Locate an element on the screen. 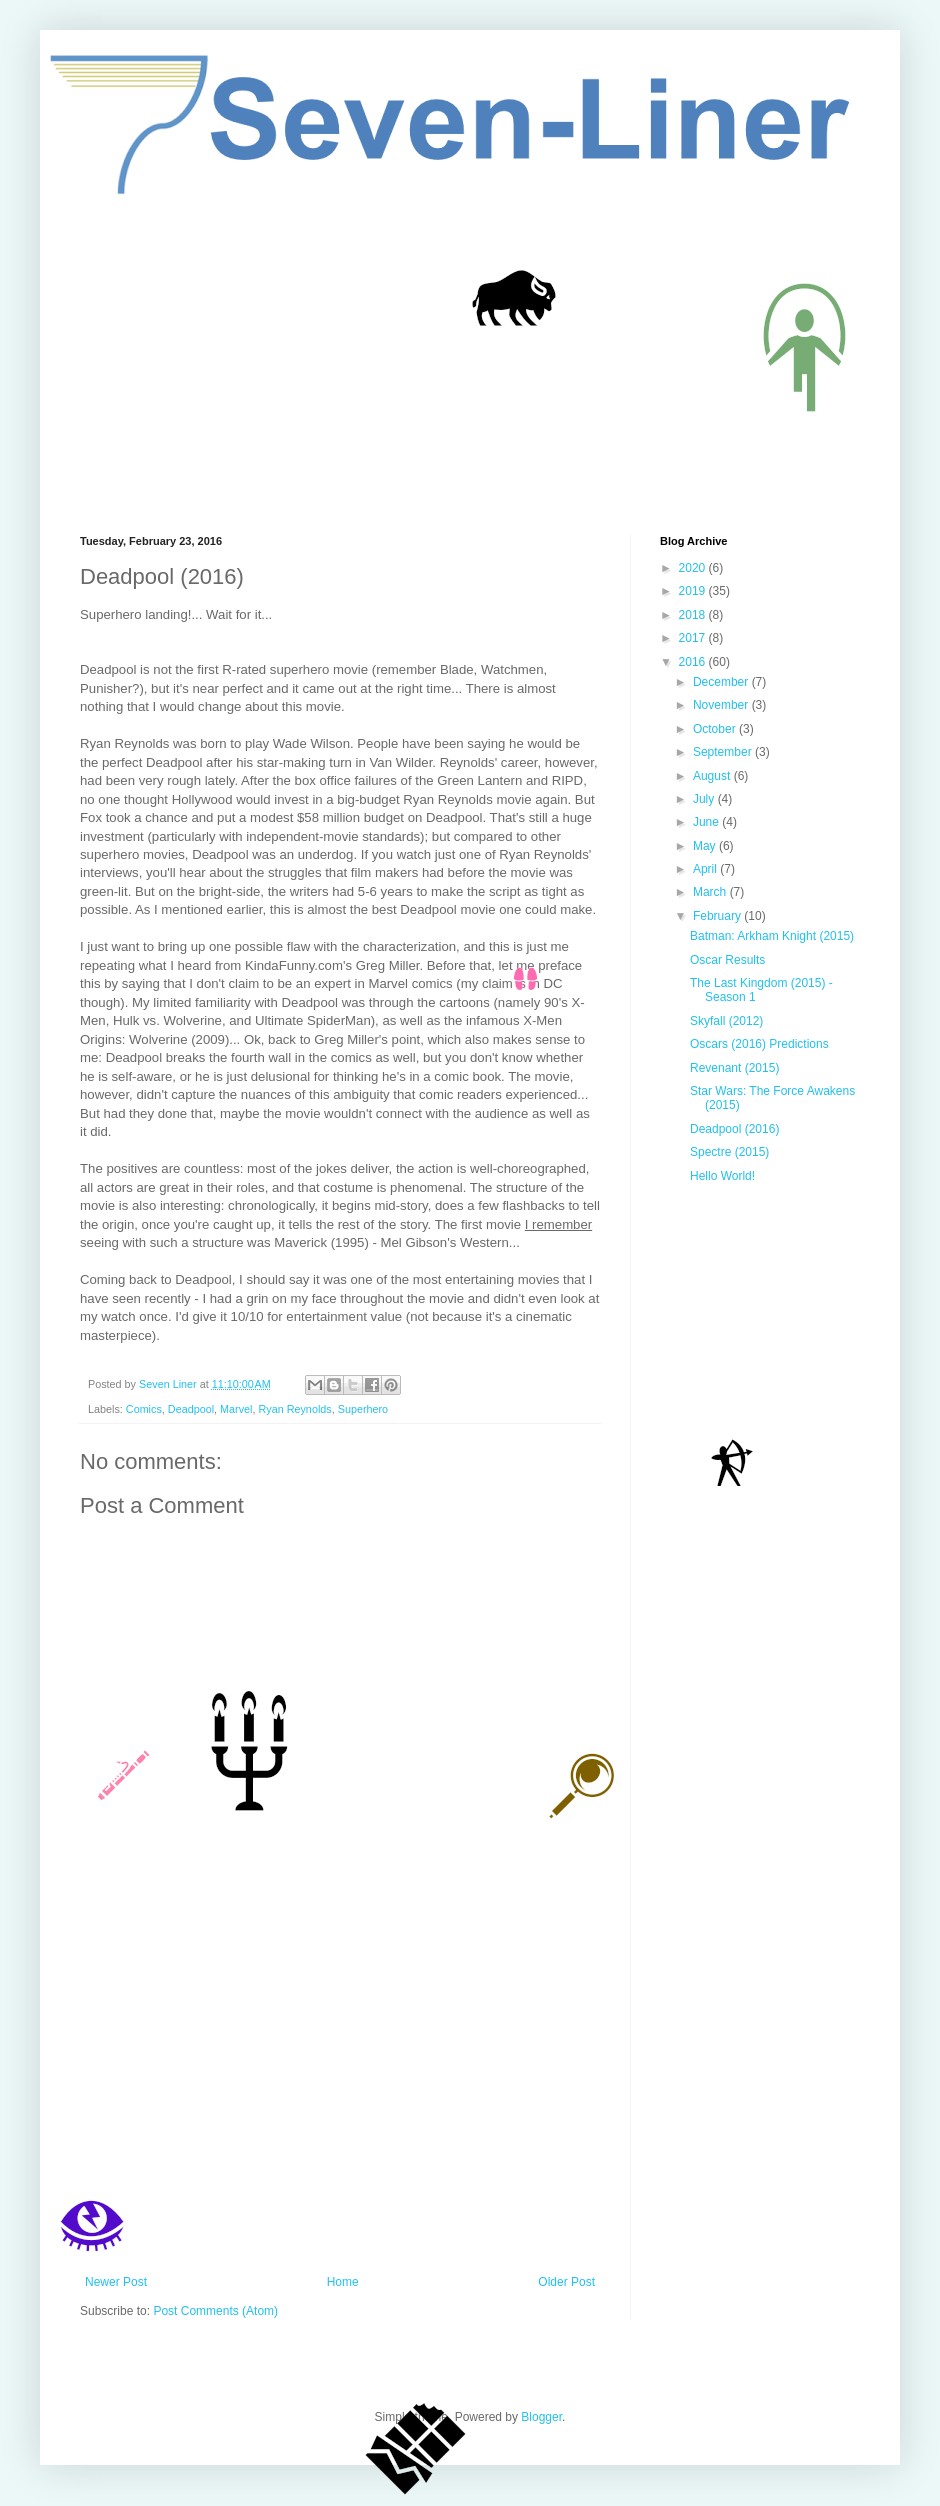  access jump rope workout or exercise is located at coordinates (804, 347).